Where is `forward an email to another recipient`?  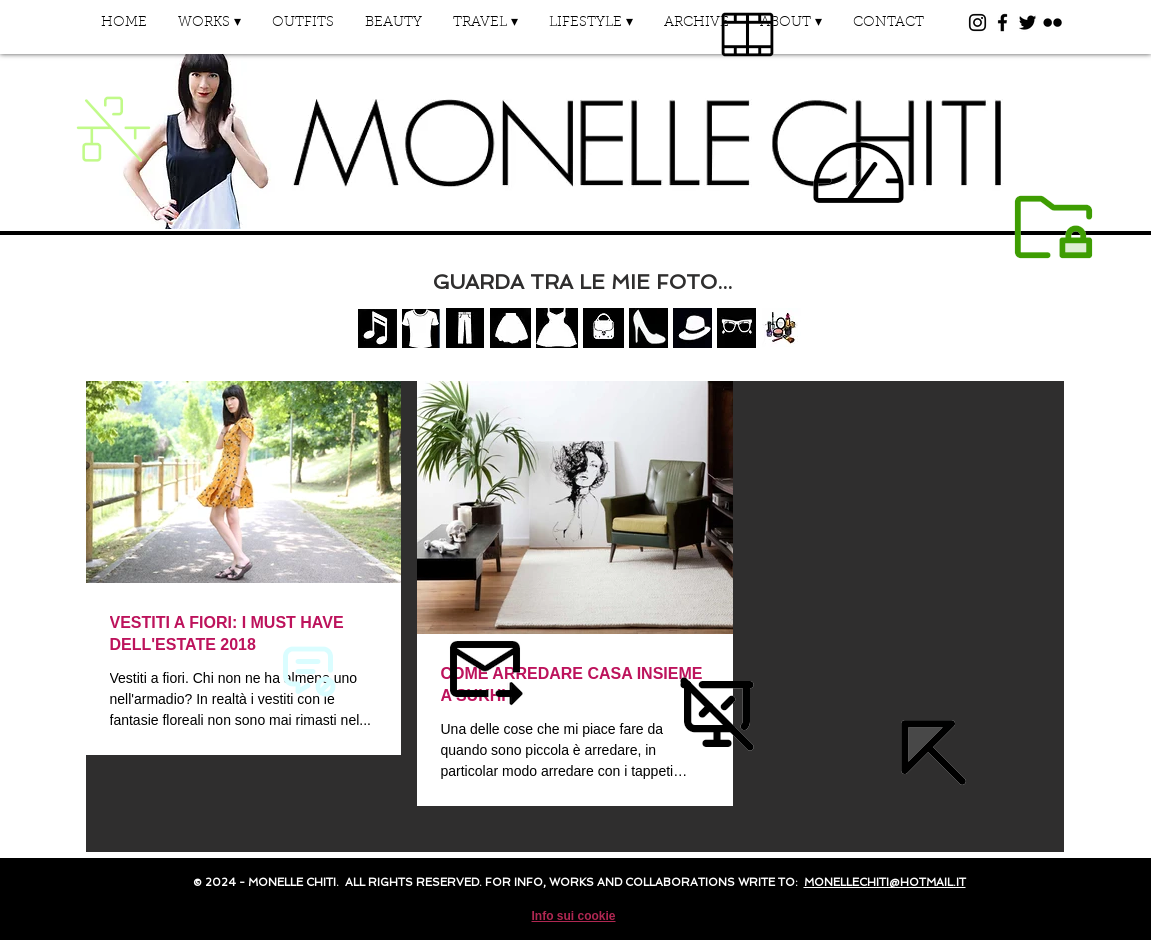 forward an email to another recipient is located at coordinates (485, 669).